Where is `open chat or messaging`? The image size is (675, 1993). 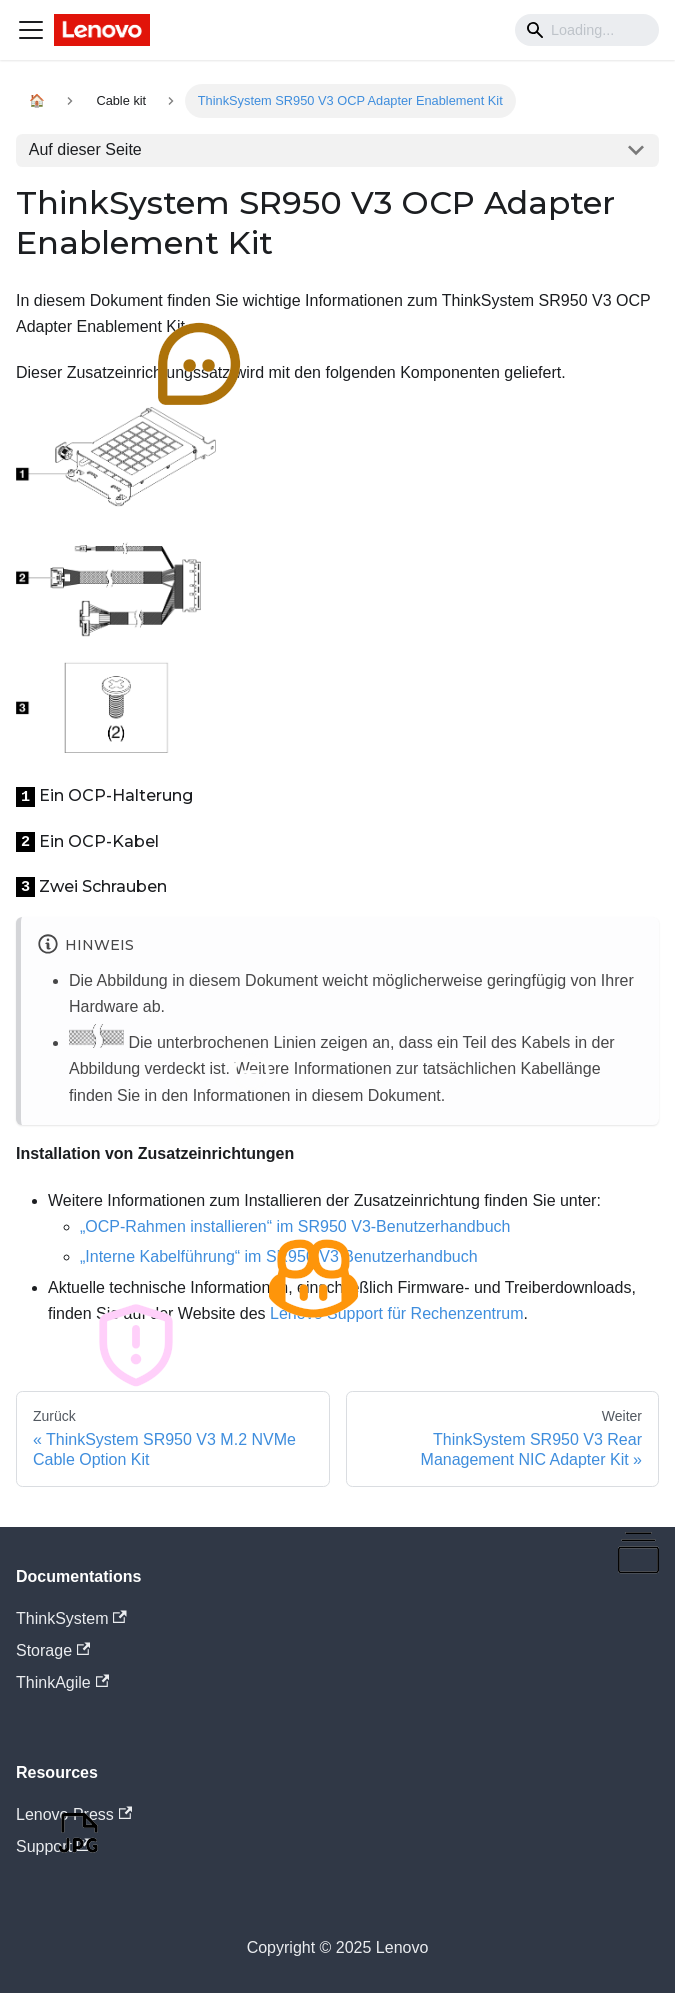
open chat or messaging is located at coordinates (197, 365).